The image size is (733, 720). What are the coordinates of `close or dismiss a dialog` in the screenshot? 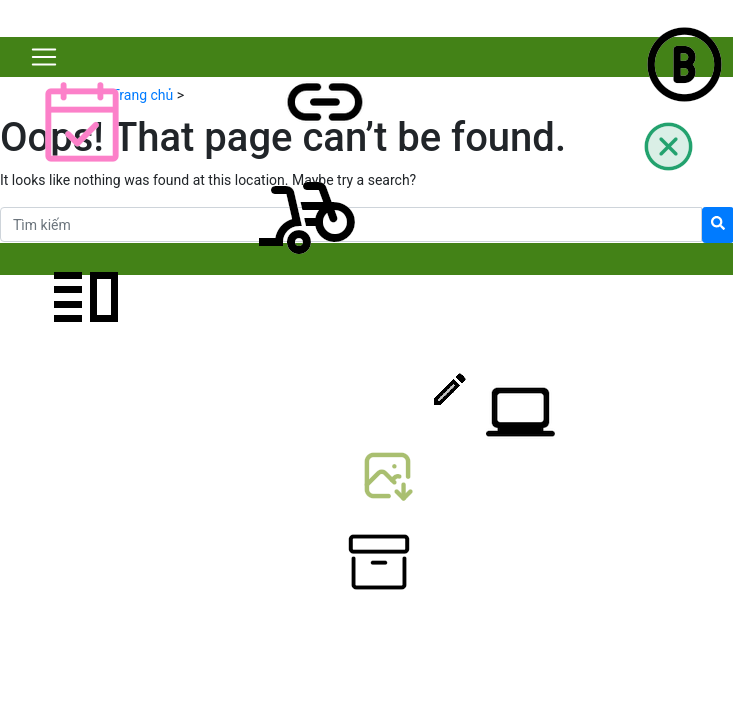 It's located at (668, 146).